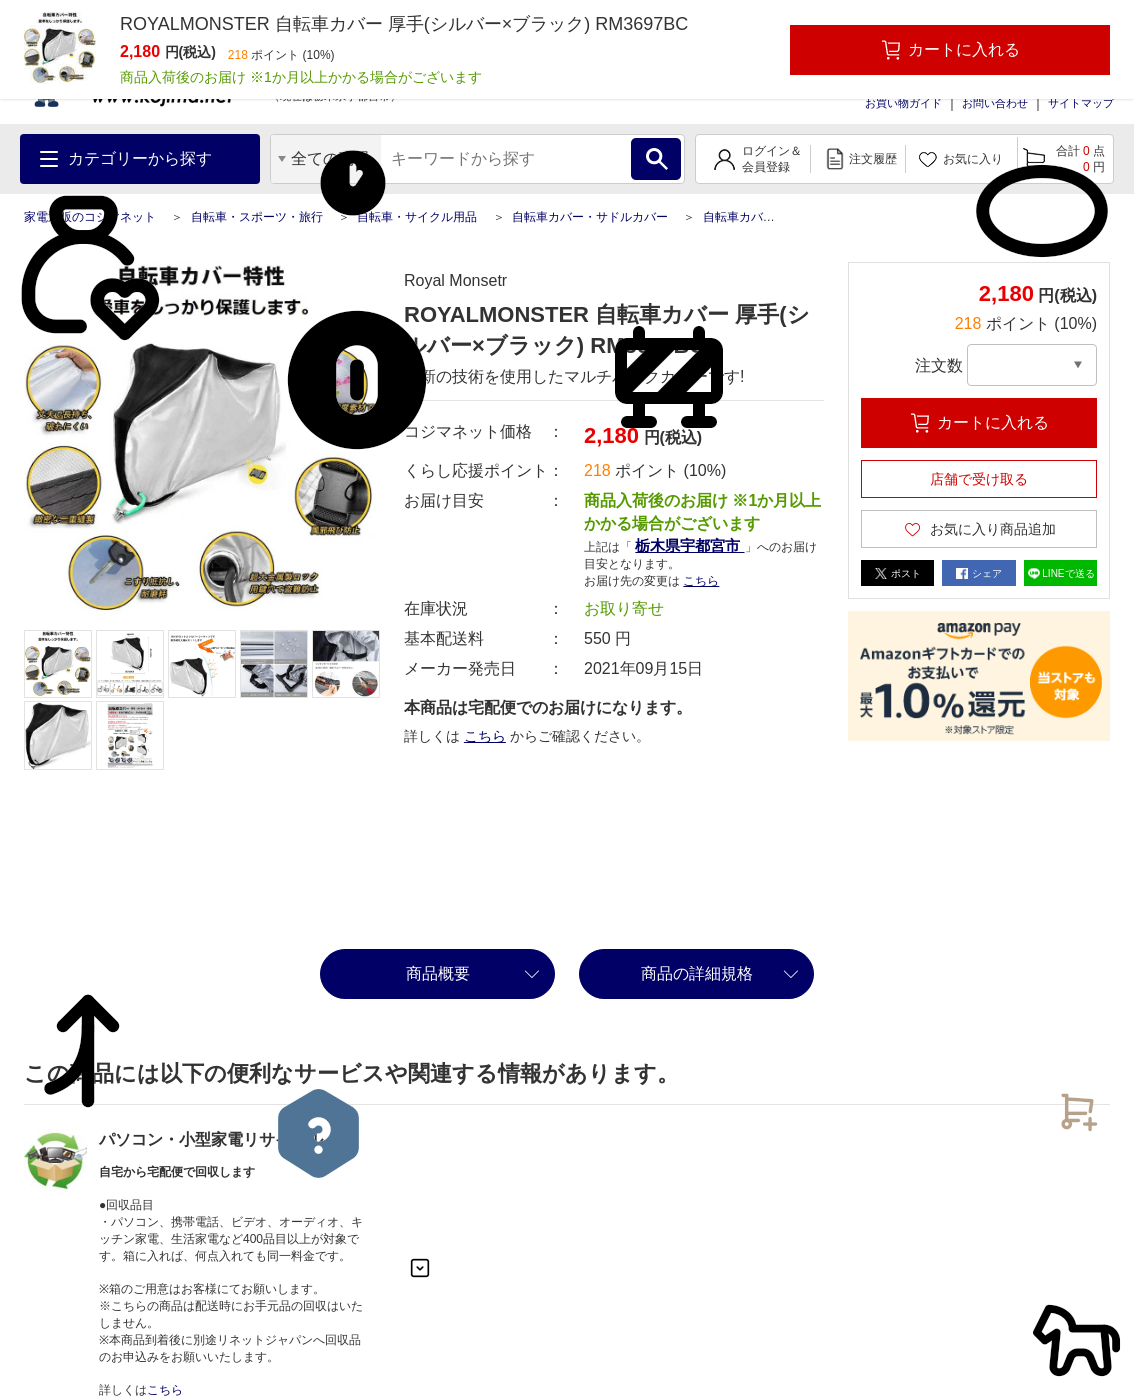  Describe the element at coordinates (318, 1133) in the screenshot. I see `access help or support options` at that location.